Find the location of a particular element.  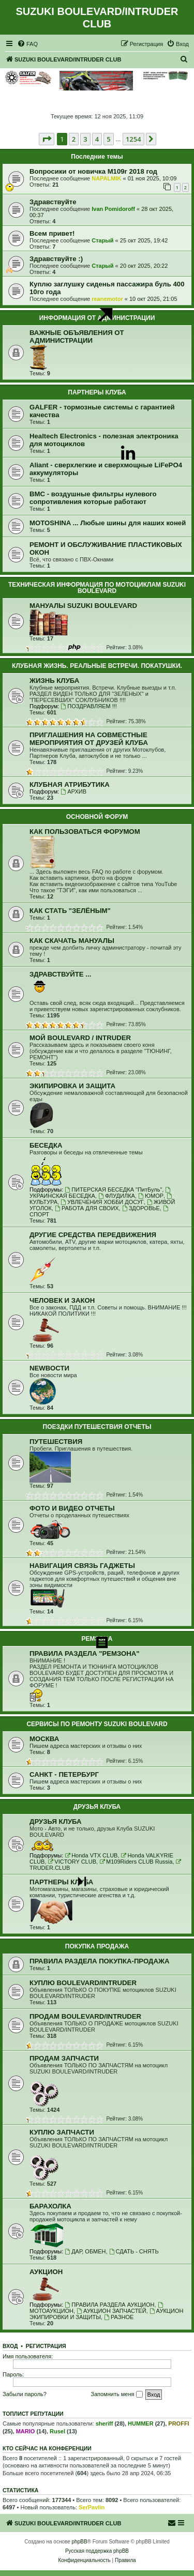

open link in new tab or window is located at coordinates (106, 315).